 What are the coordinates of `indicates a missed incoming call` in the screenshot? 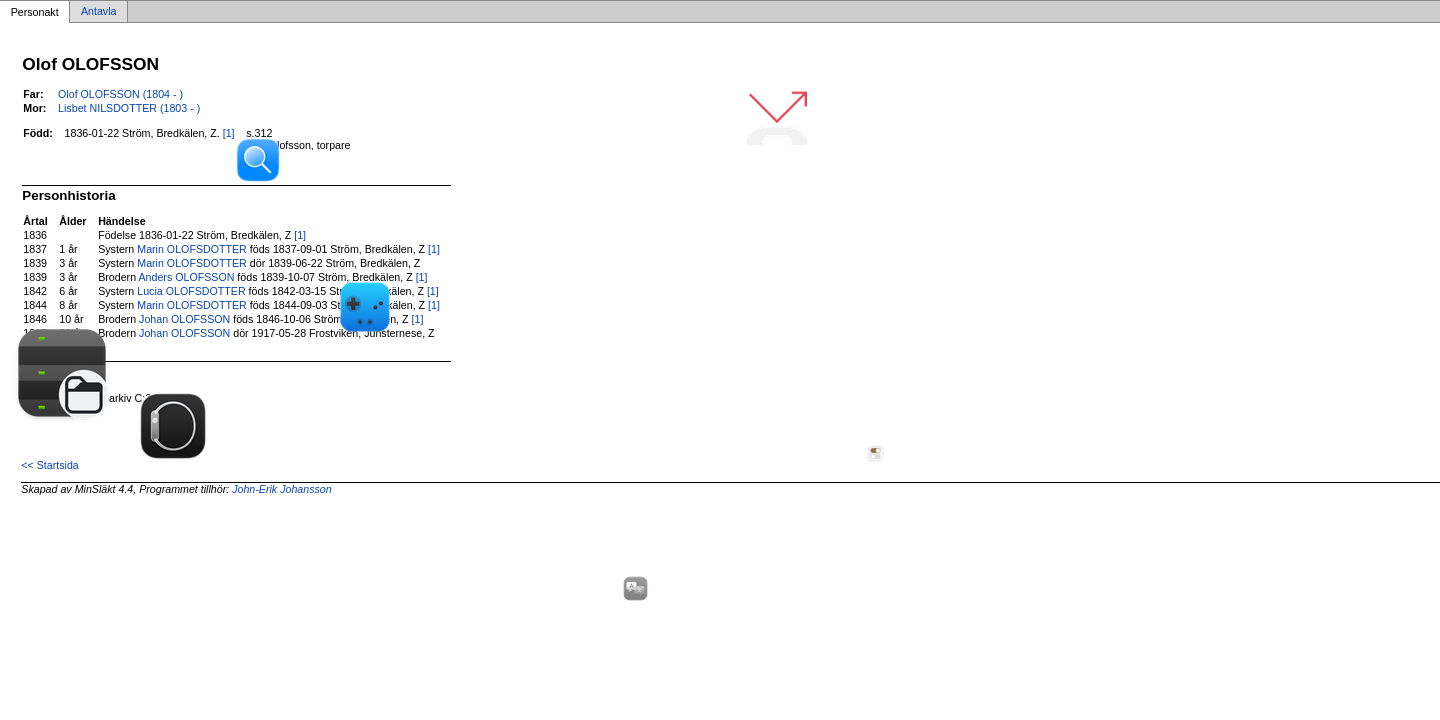 It's located at (777, 119).